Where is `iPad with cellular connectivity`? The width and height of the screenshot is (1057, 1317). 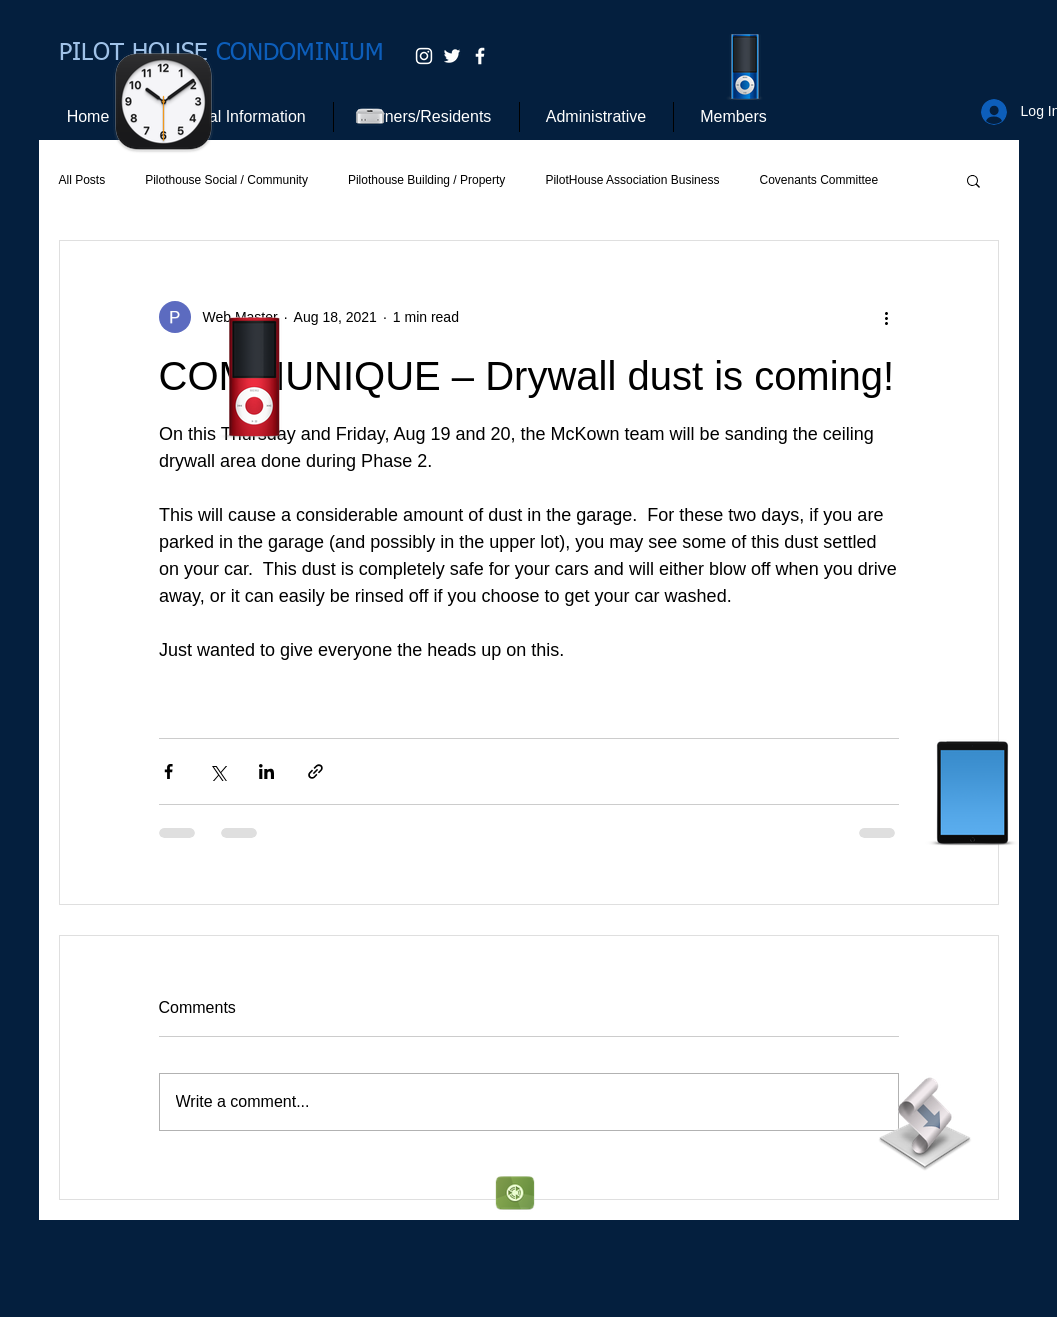
iPad with cellular connectivity is located at coordinates (972, 793).